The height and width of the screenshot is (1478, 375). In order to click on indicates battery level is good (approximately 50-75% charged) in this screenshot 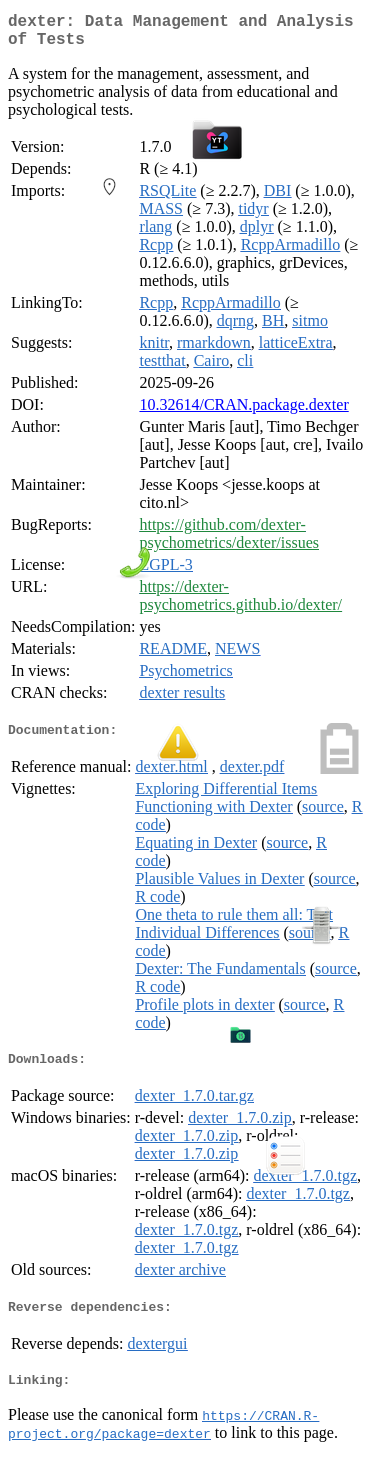, I will do `click(339, 748)`.